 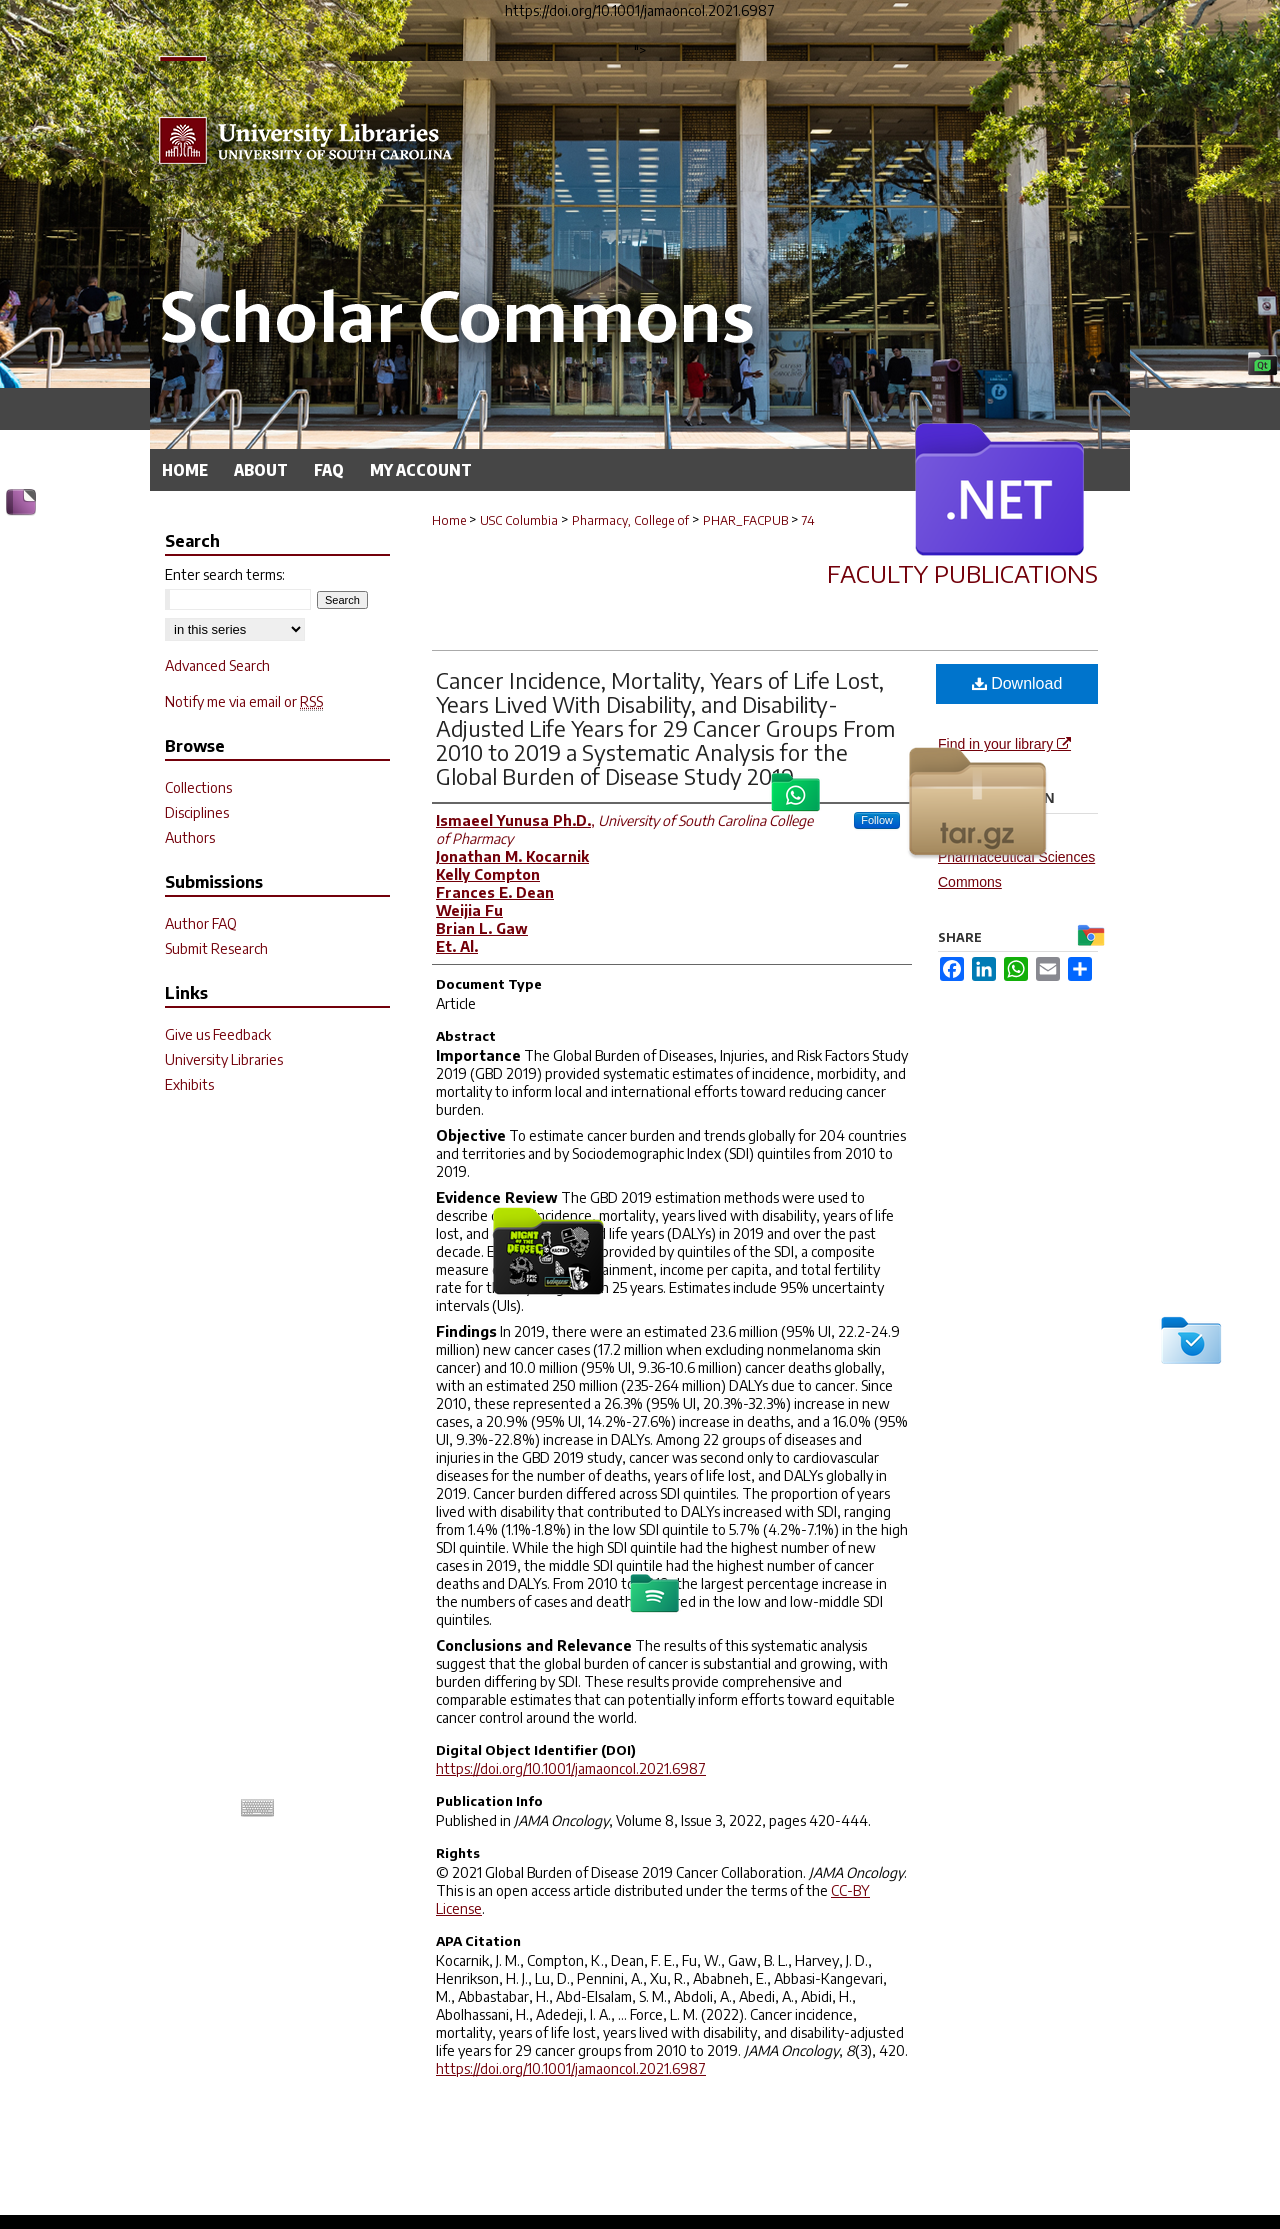 What do you see at coordinates (1091, 936) in the screenshot?
I see `open folder containing Google Chrome files` at bounding box center [1091, 936].